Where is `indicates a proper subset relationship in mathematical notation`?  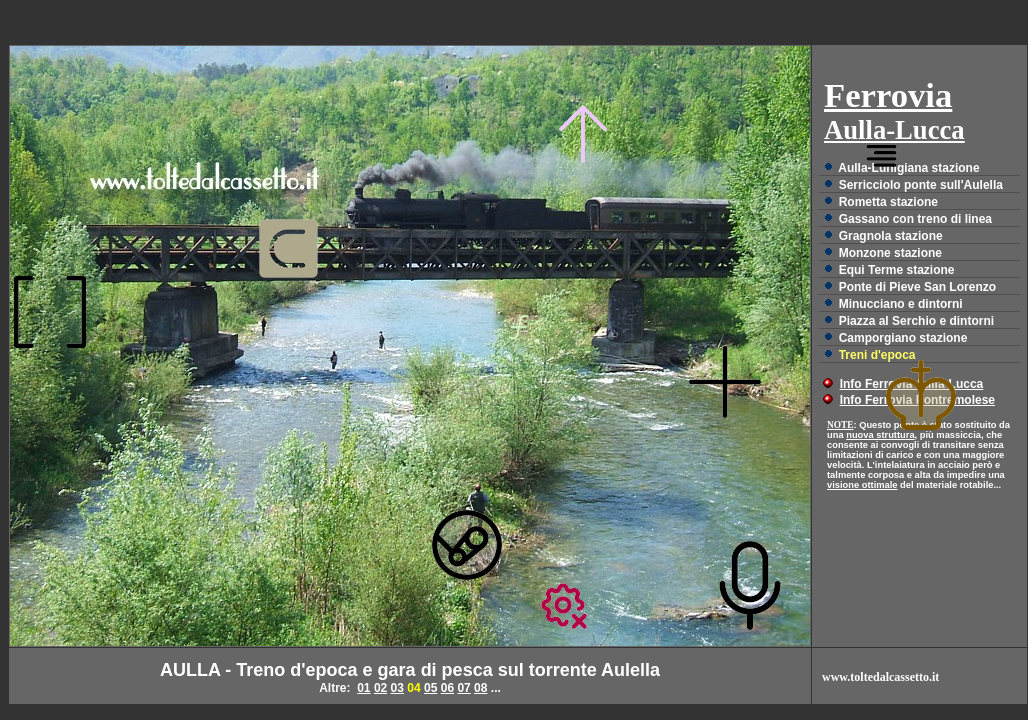
indicates a proper subset relationship in mathematical notation is located at coordinates (288, 248).